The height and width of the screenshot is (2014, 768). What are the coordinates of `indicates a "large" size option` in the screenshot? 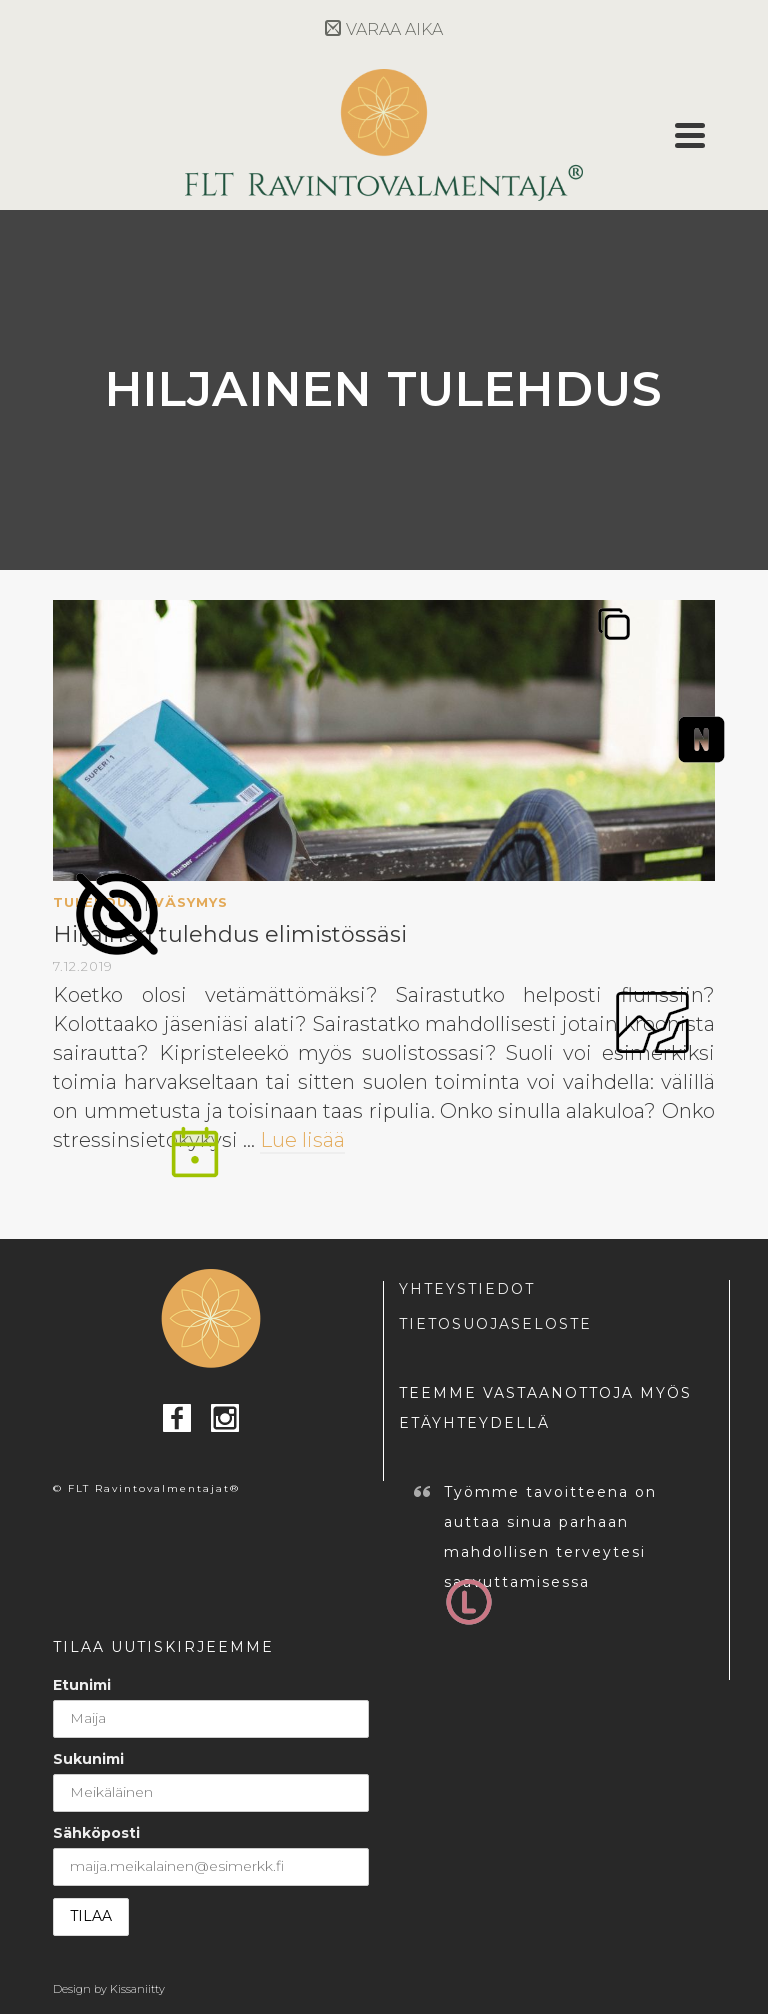 It's located at (469, 1602).